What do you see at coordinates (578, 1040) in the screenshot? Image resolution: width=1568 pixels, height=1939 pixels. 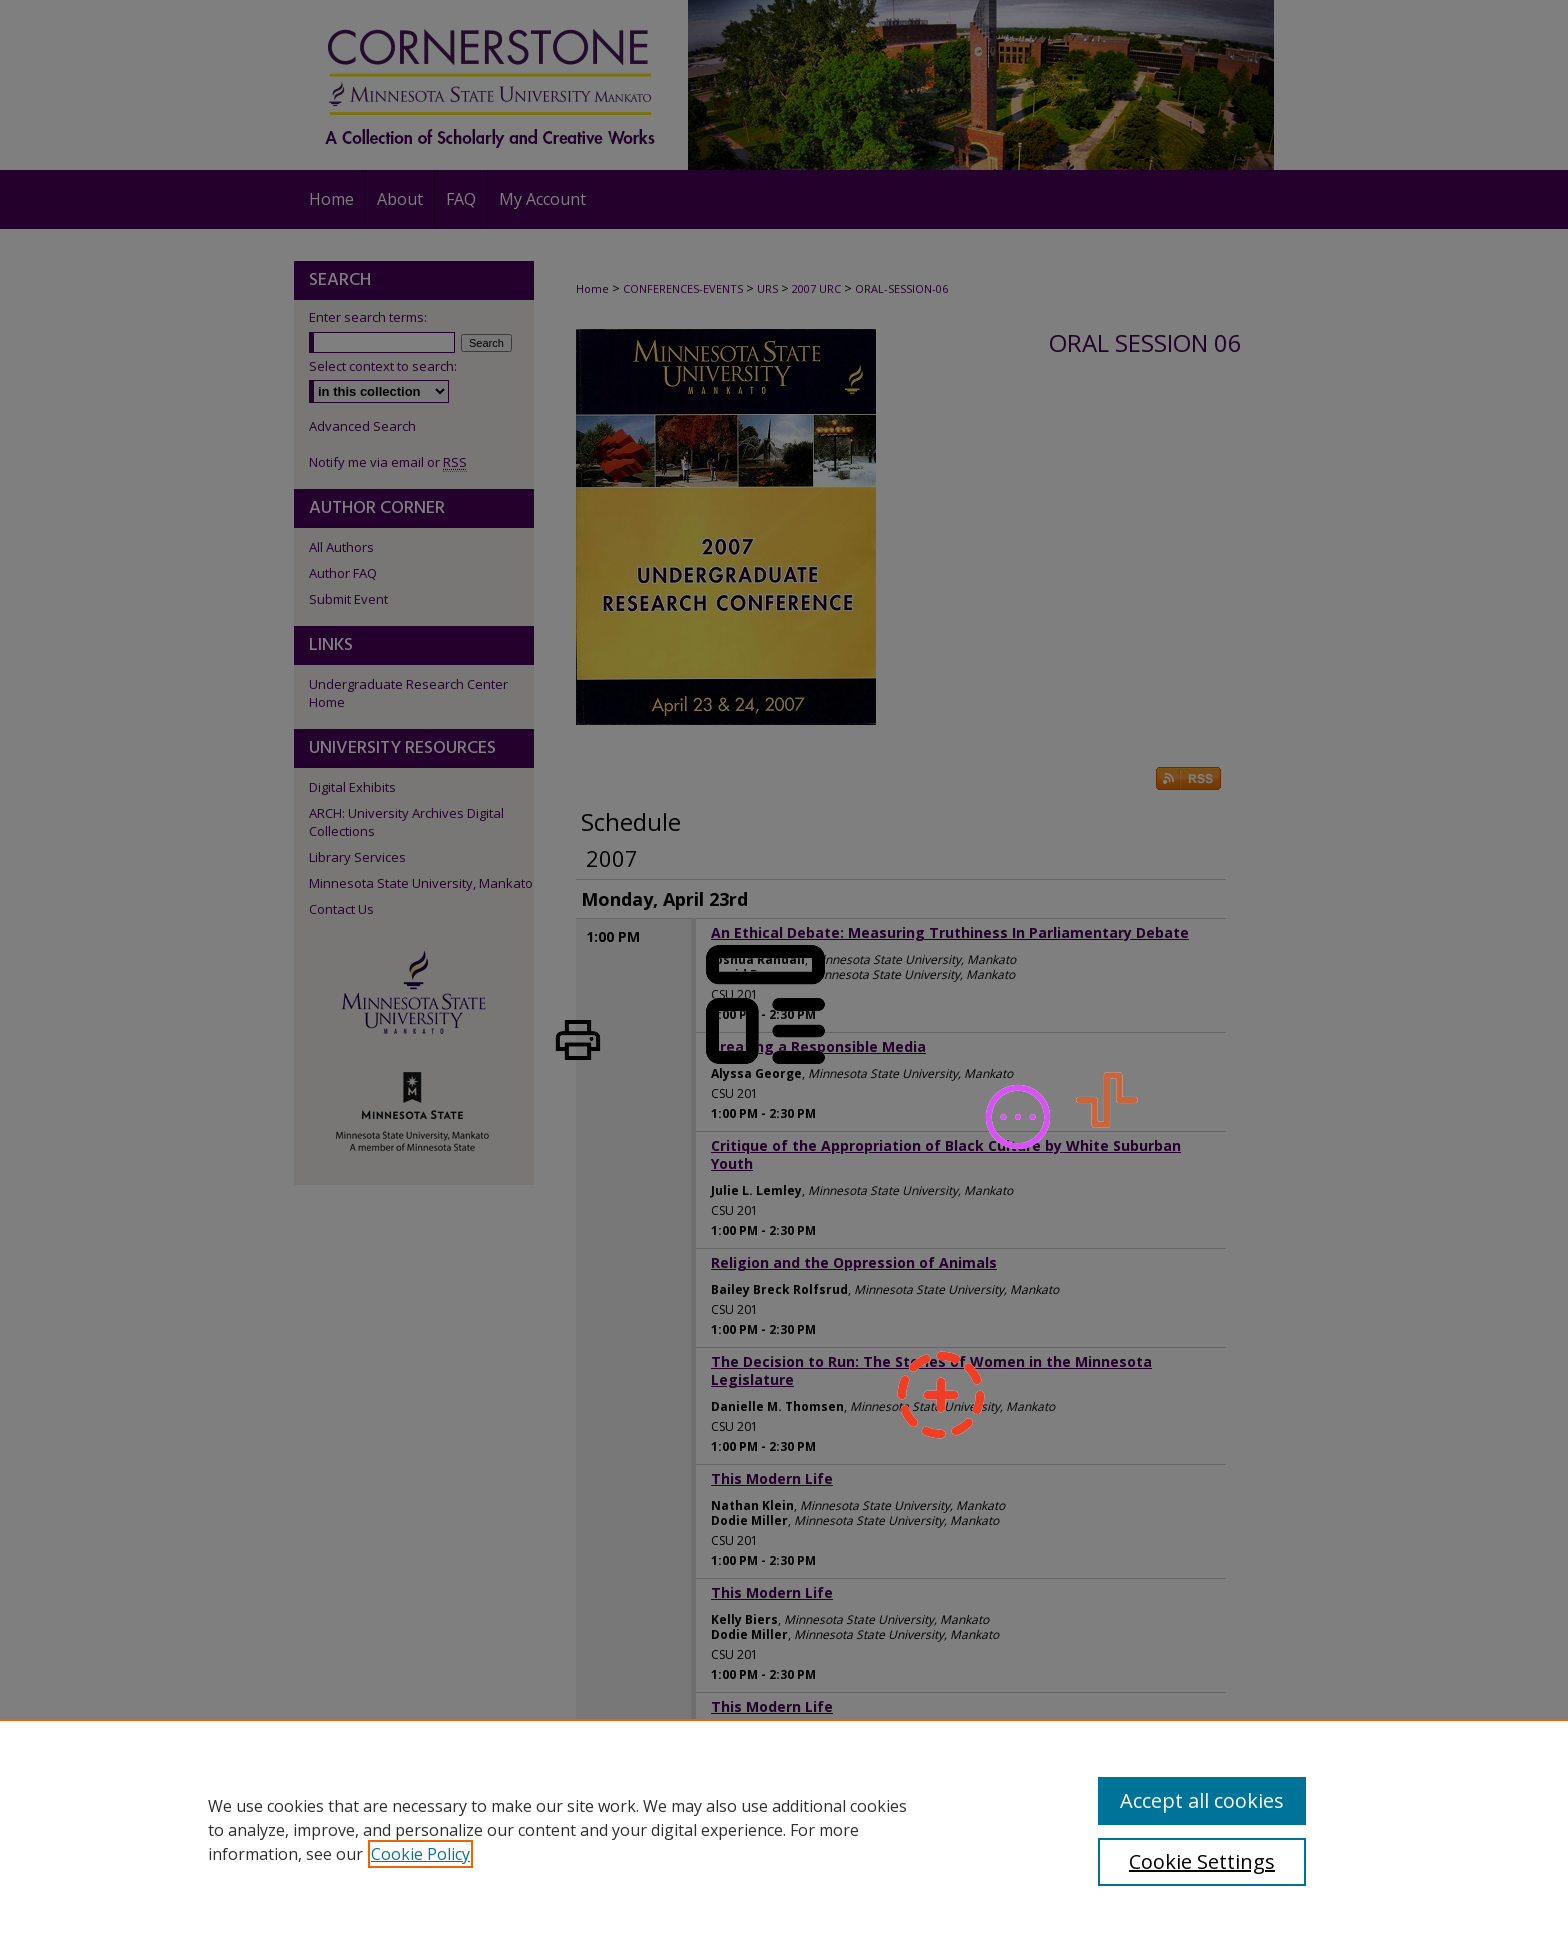 I see `print this document` at bounding box center [578, 1040].